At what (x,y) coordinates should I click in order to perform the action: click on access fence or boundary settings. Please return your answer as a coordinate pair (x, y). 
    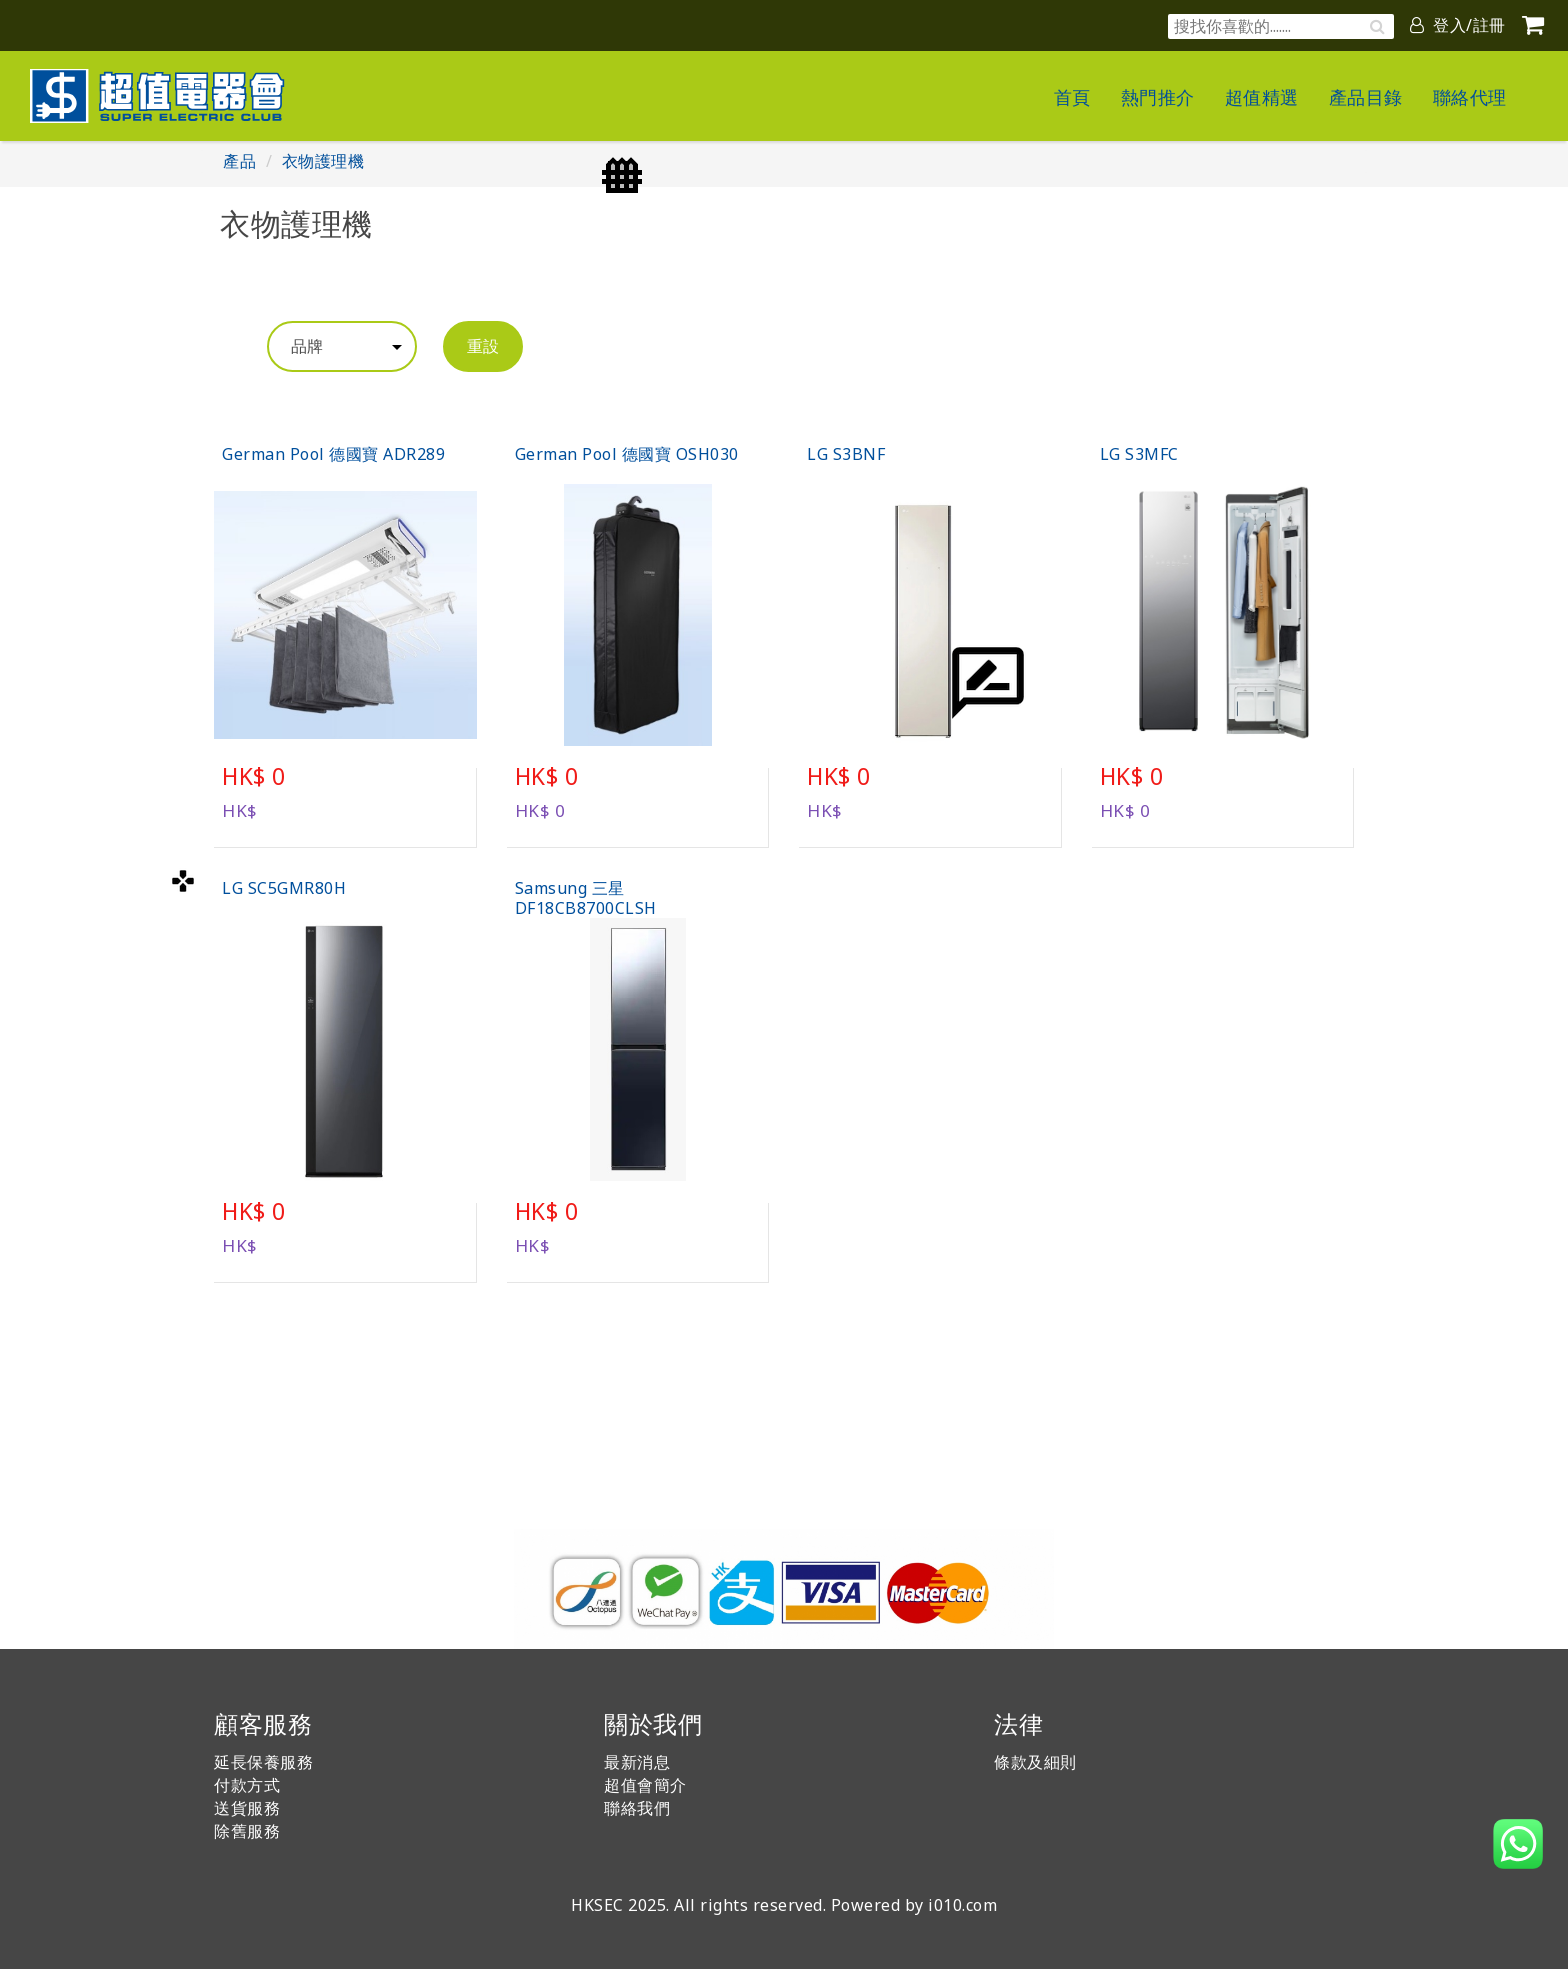
    Looking at the image, I should click on (622, 175).